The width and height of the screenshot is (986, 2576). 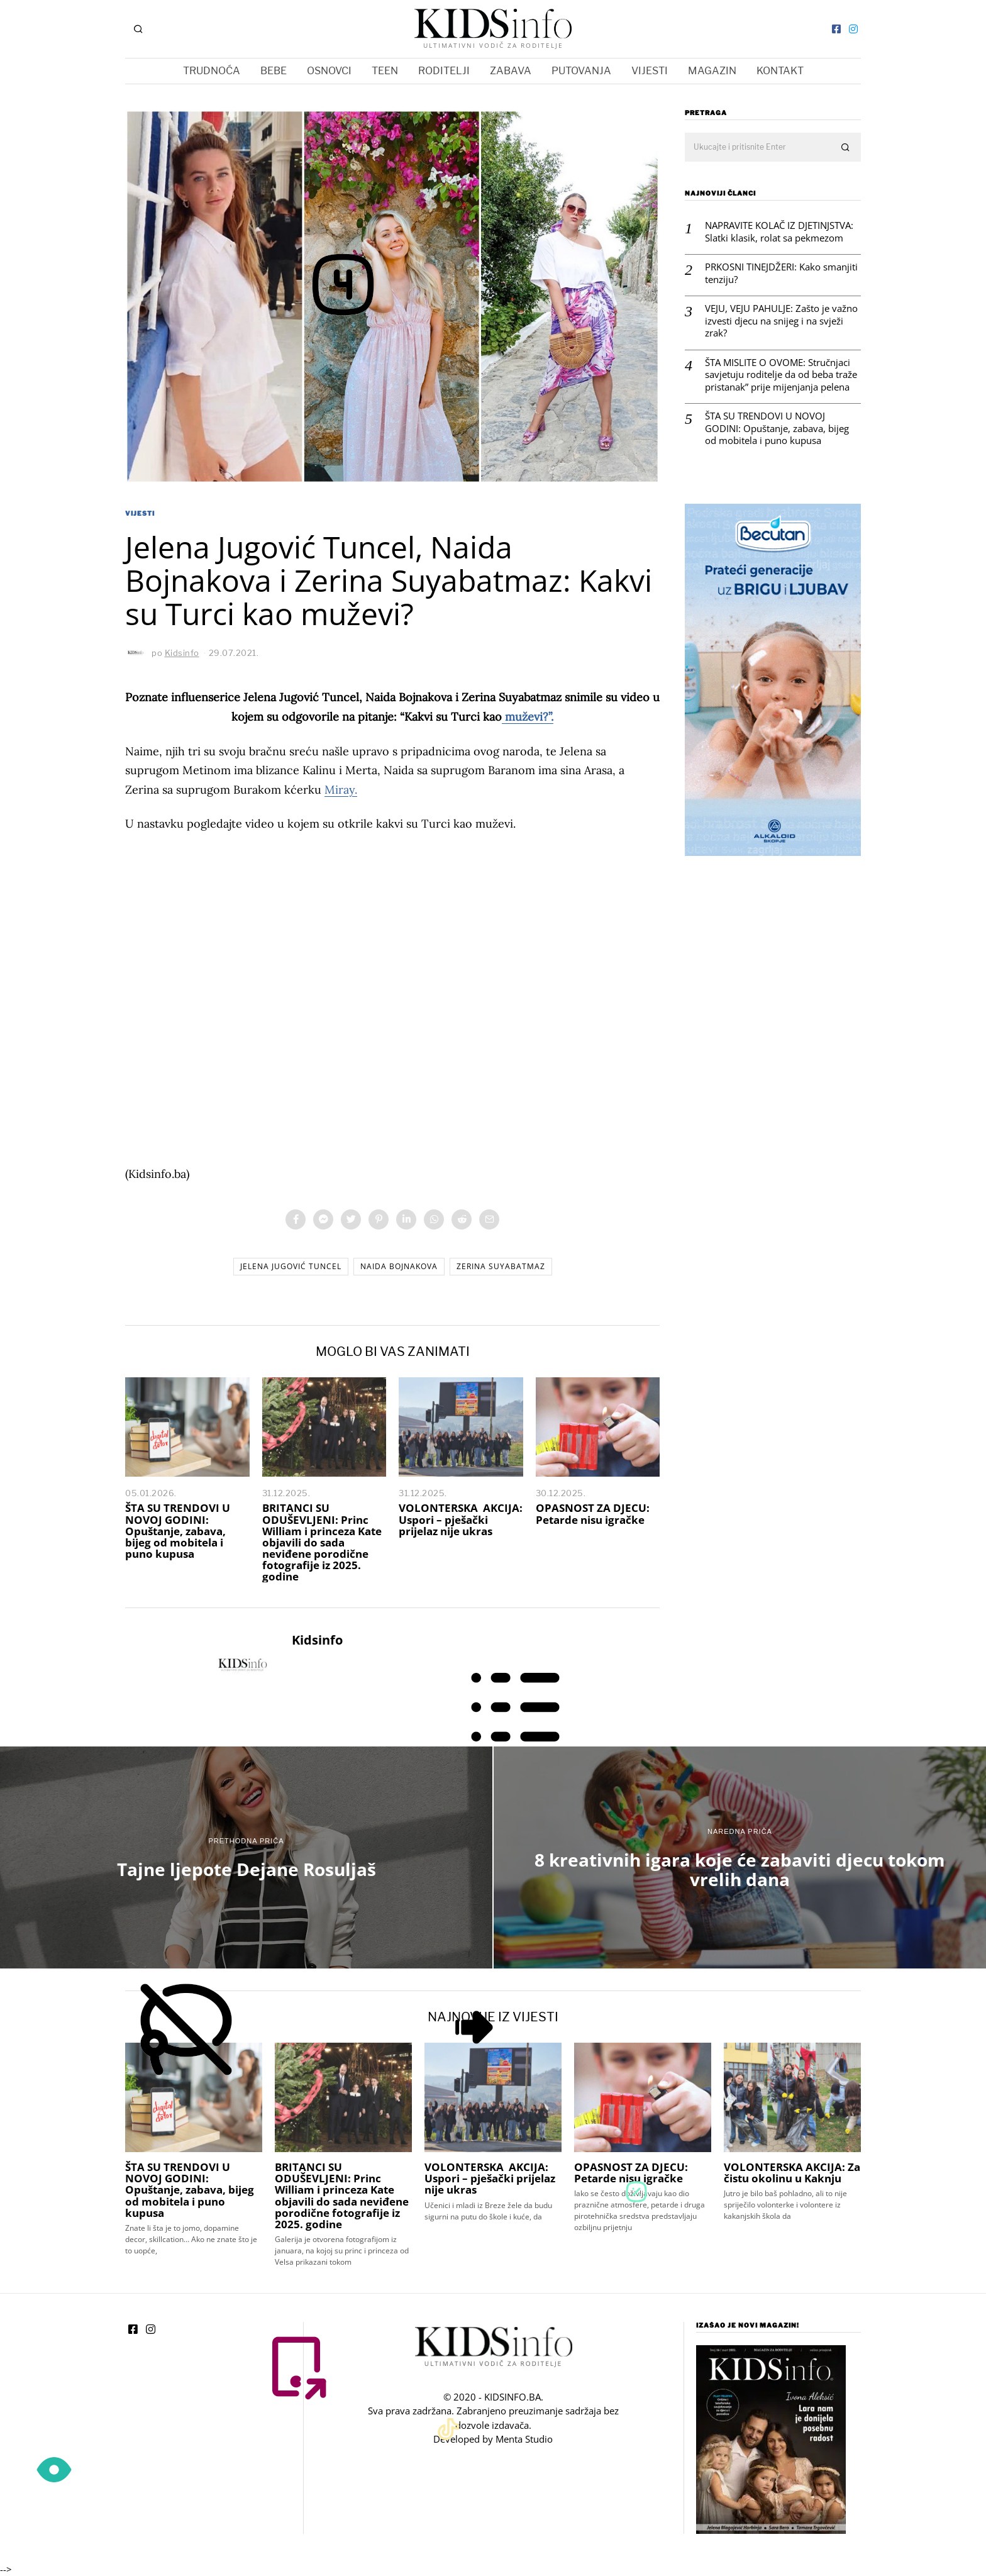 What do you see at coordinates (343, 284) in the screenshot?
I see `indicates step 4 in a multi-step process` at bounding box center [343, 284].